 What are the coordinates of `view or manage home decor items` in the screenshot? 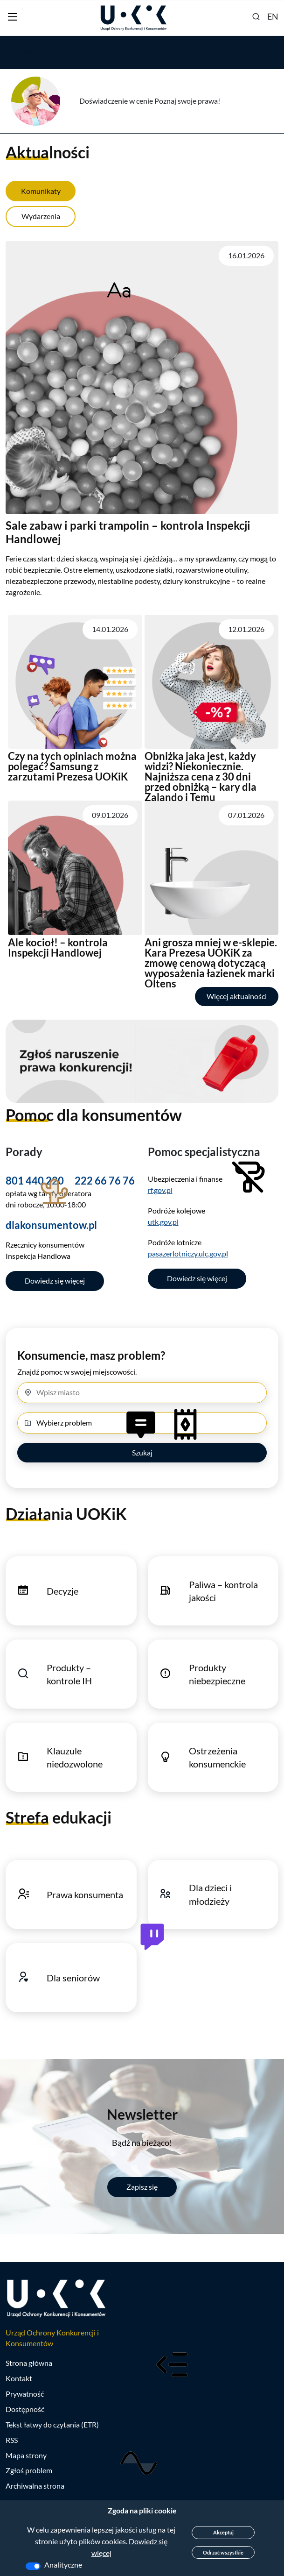 It's located at (185, 1424).